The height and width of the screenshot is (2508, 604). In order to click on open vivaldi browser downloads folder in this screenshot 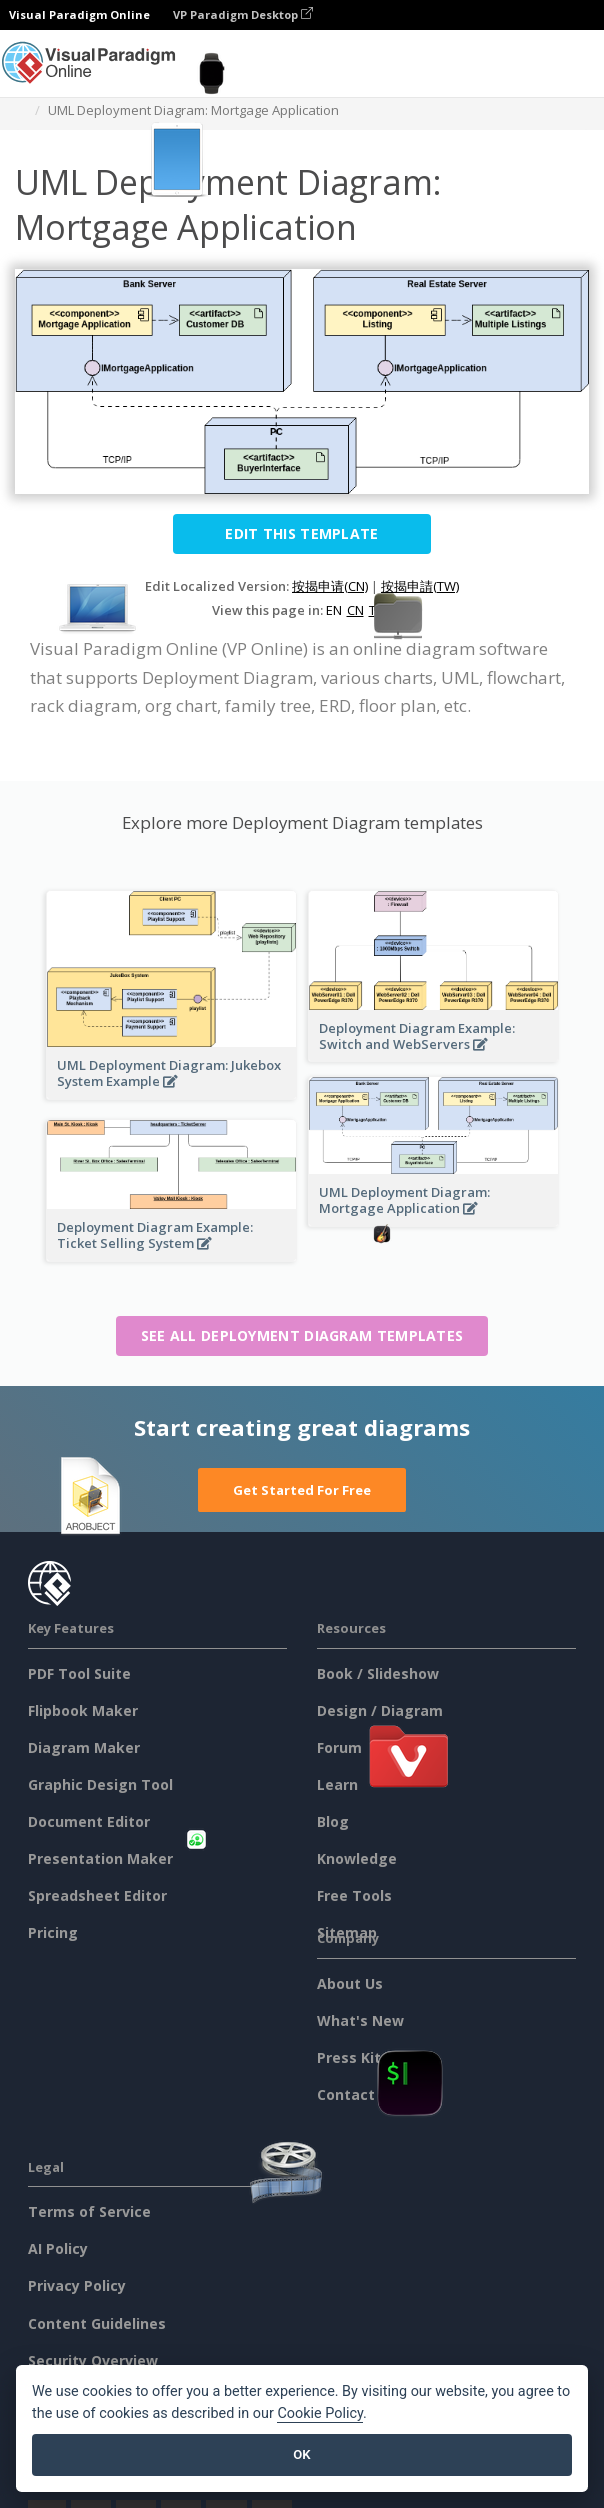, I will do `click(408, 1758)`.